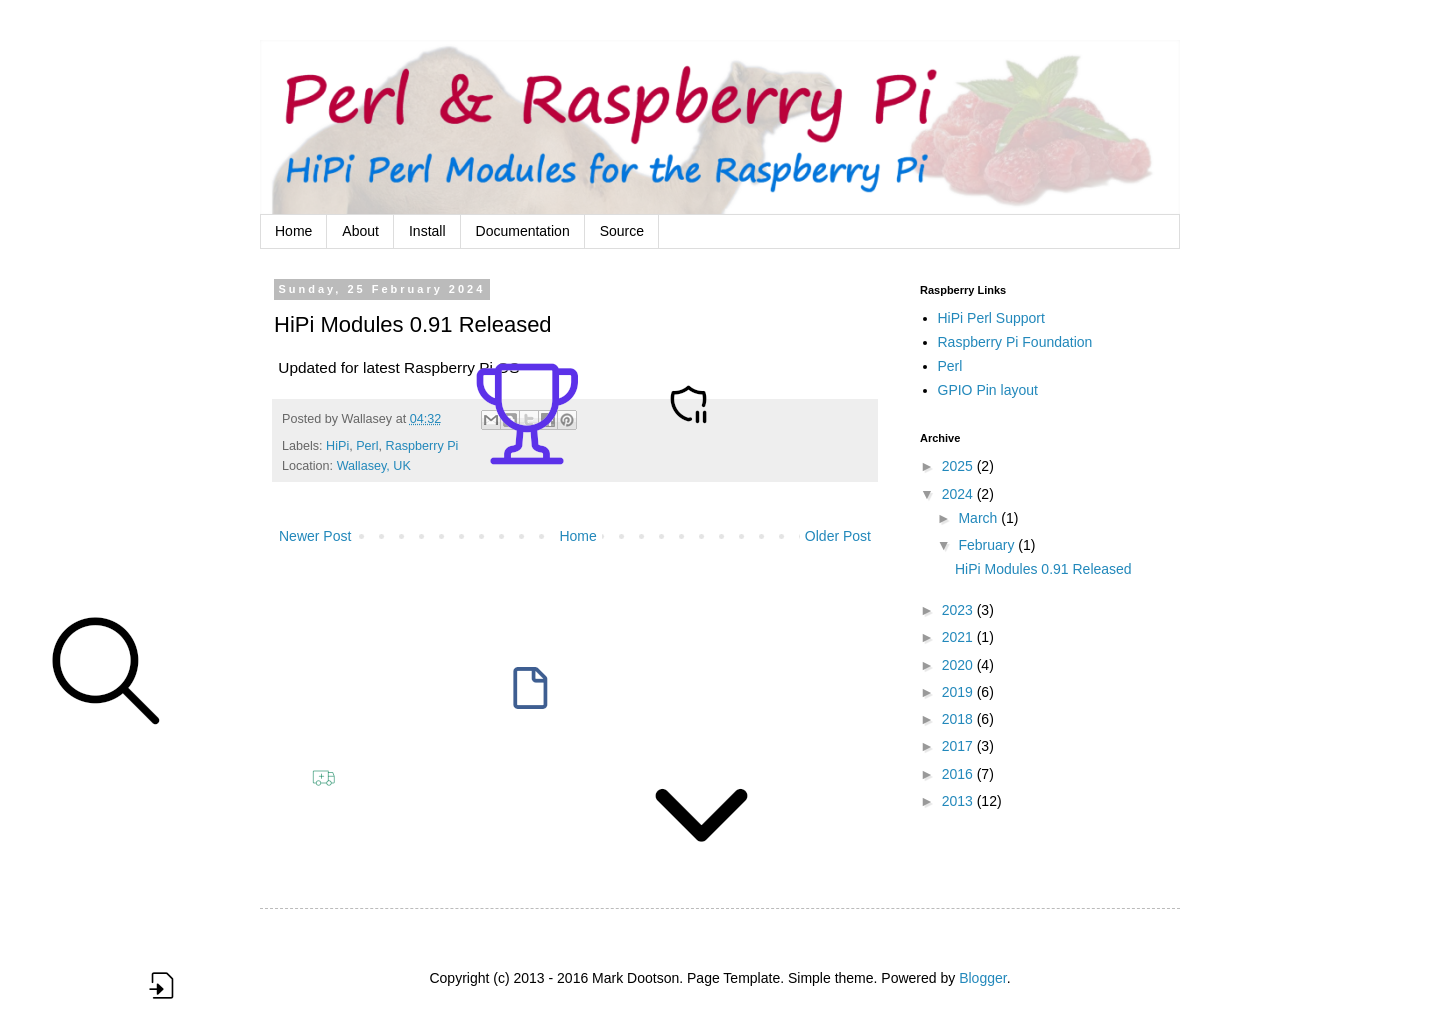 This screenshot has height=1028, width=1440. I want to click on access emergency medical services, so click(323, 777).